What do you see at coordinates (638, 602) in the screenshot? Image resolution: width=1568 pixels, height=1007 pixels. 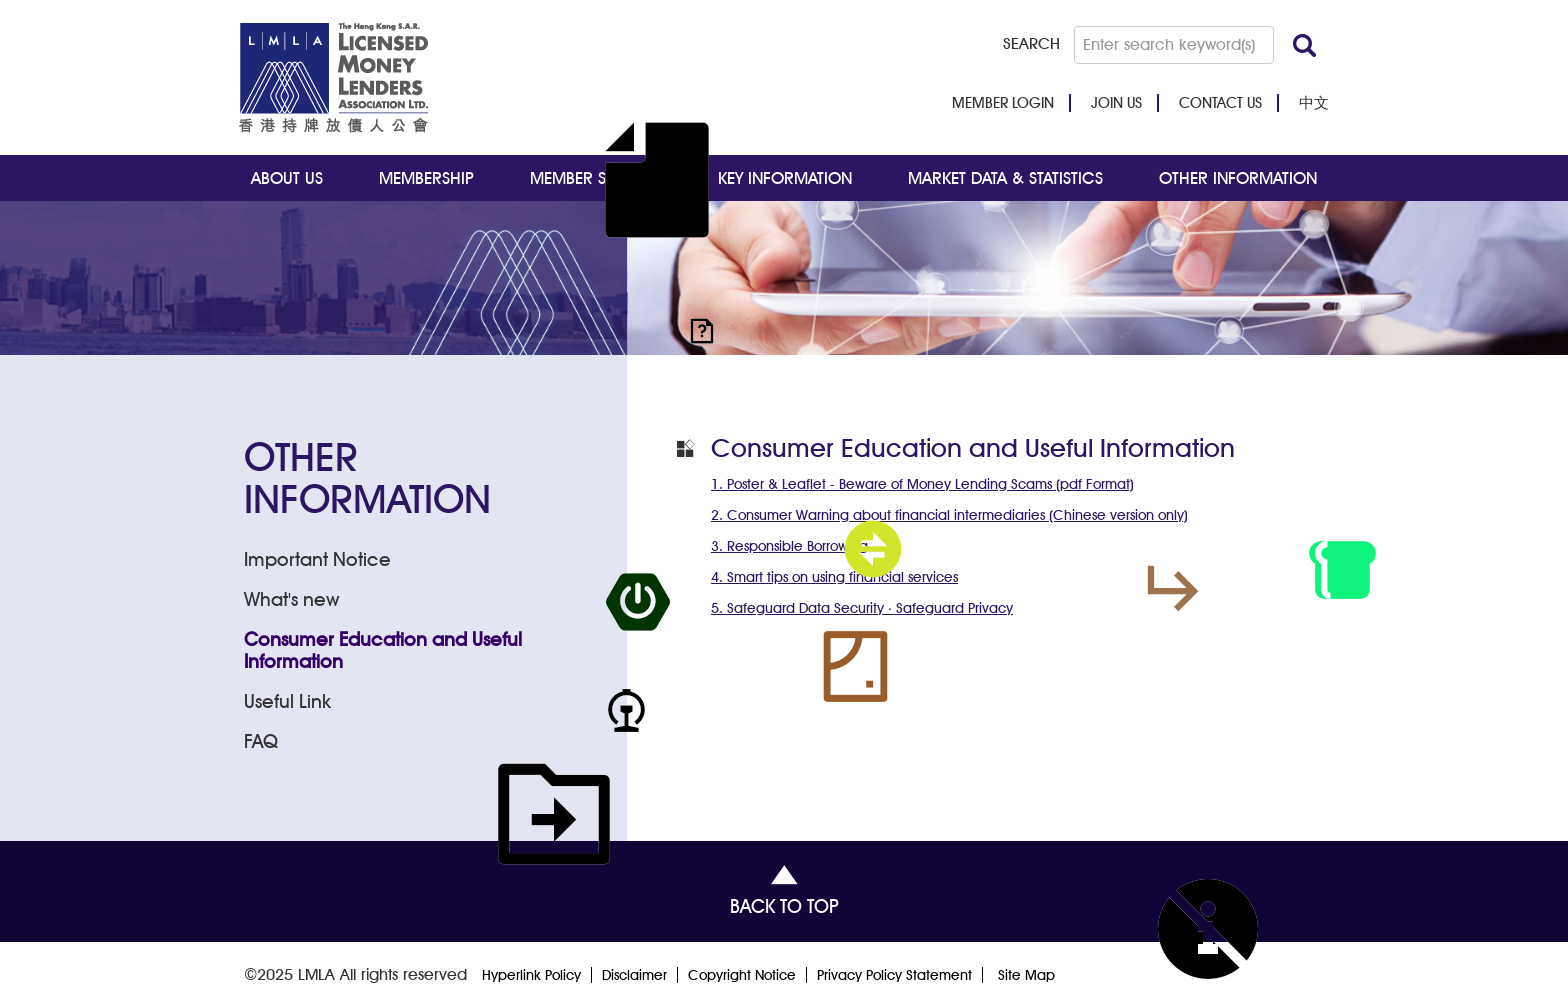 I see `spring boot framework logo` at bounding box center [638, 602].